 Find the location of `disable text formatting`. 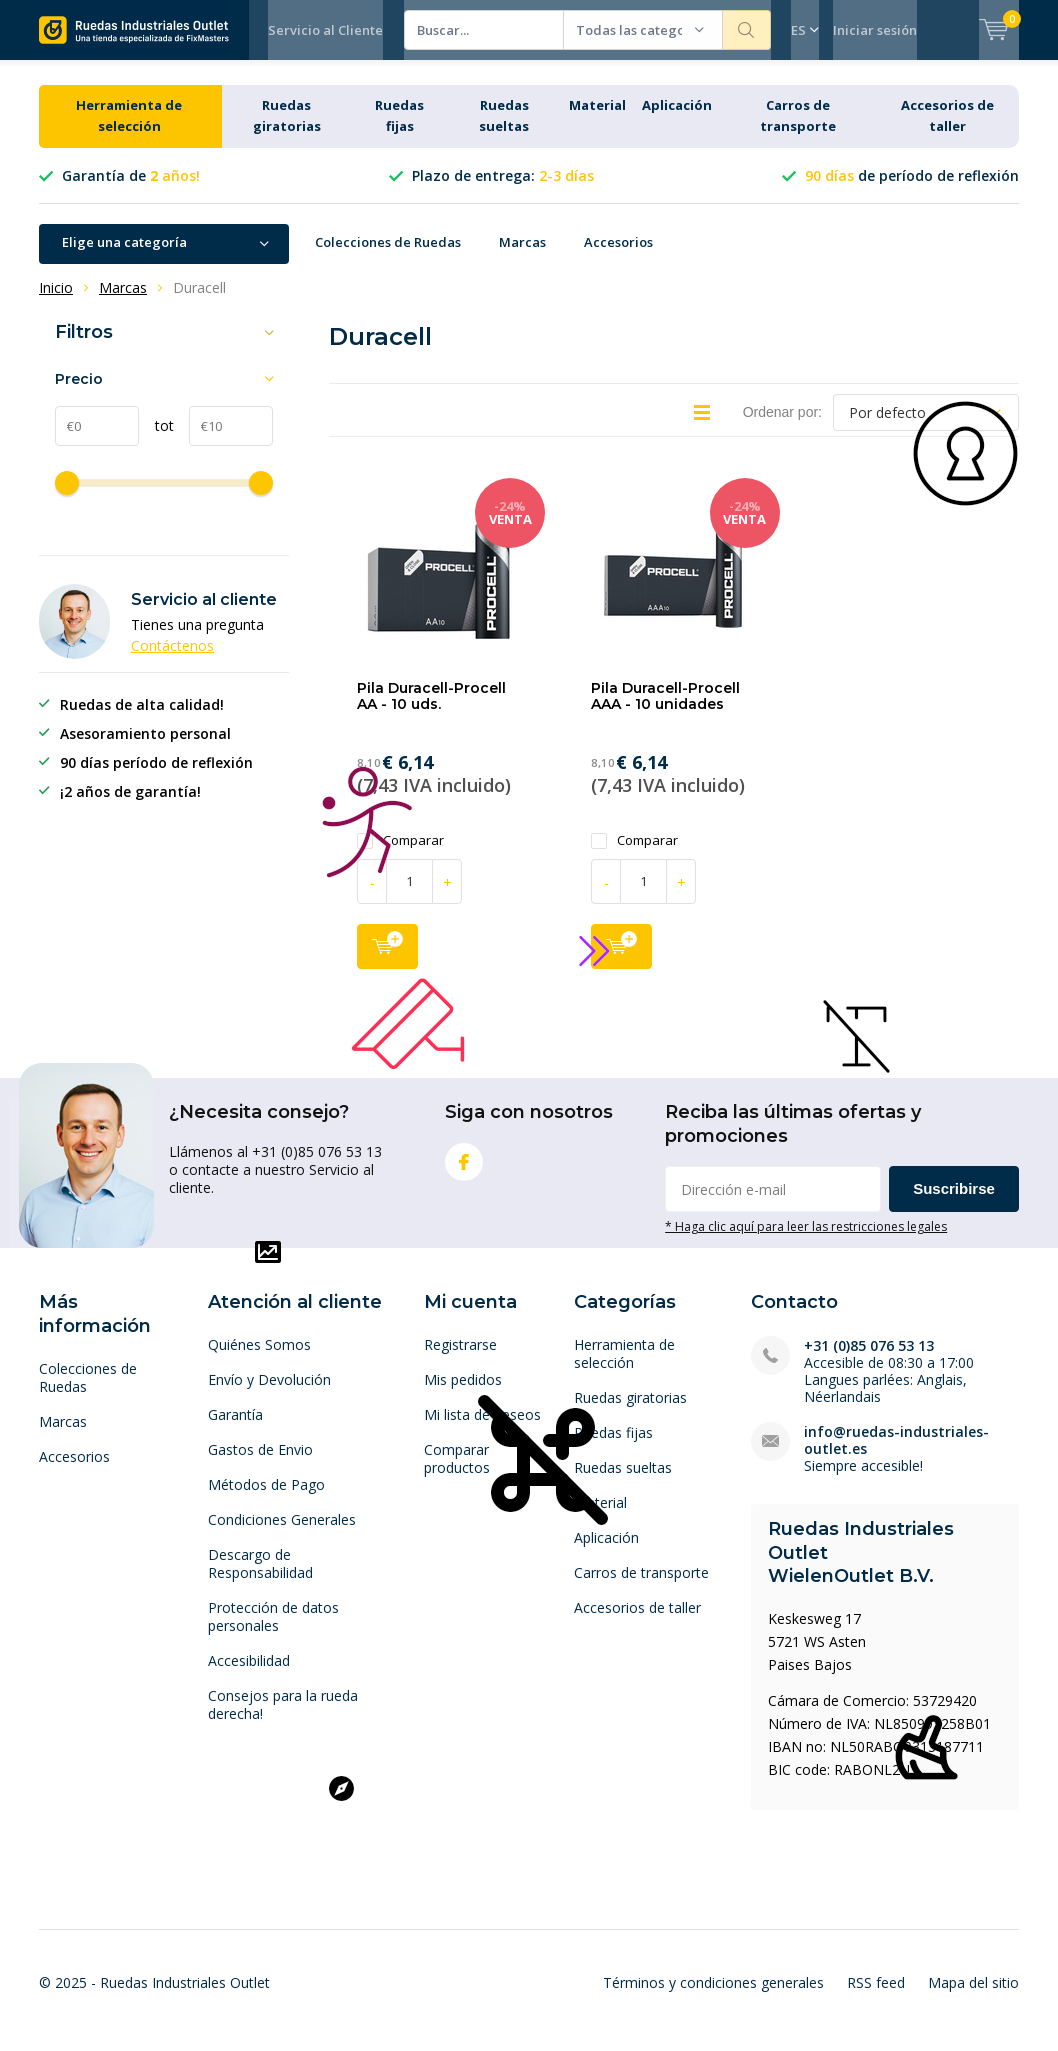

disable text formatting is located at coordinates (856, 1036).